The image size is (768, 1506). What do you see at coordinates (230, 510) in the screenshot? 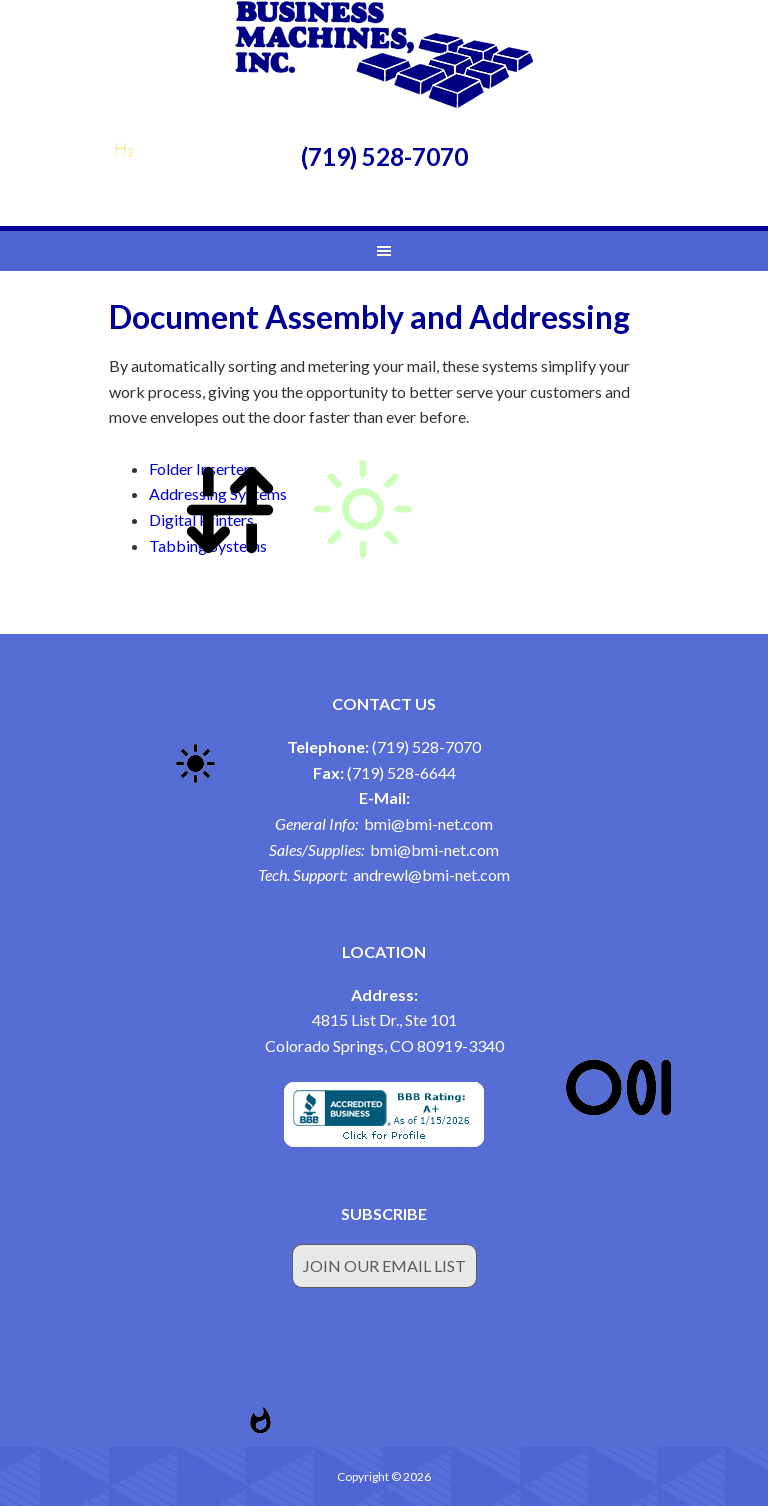
I see `swap or exchange items between two lists` at bounding box center [230, 510].